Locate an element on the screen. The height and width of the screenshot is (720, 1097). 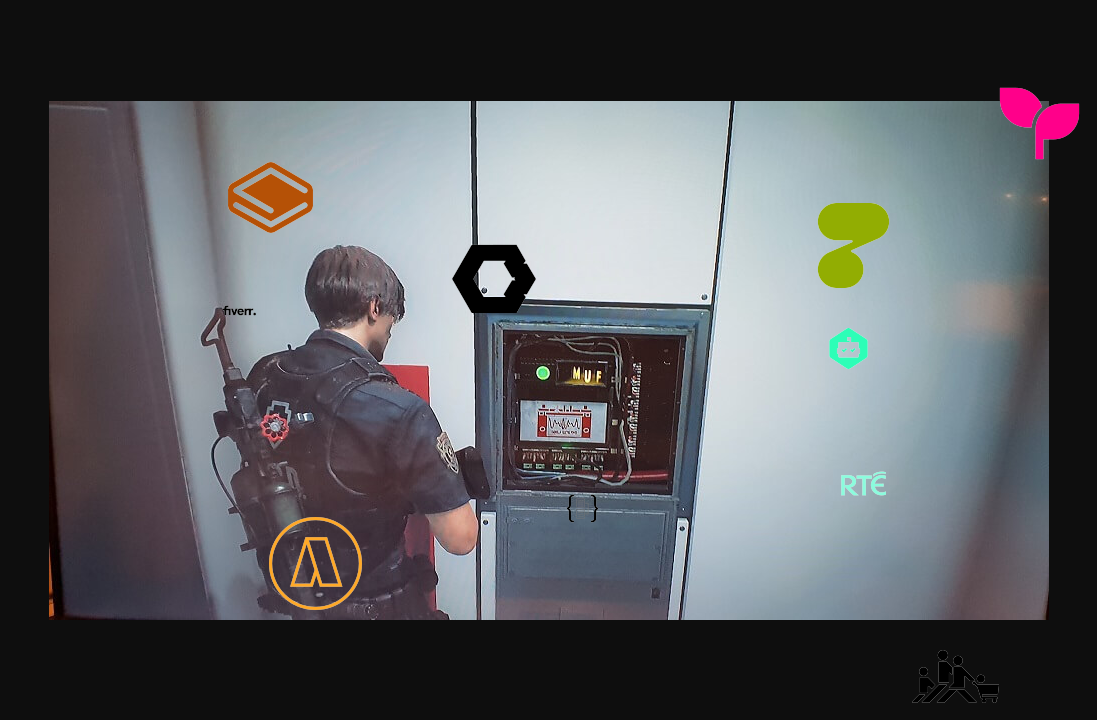
open the Chedraui shopping app is located at coordinates (955, 676).